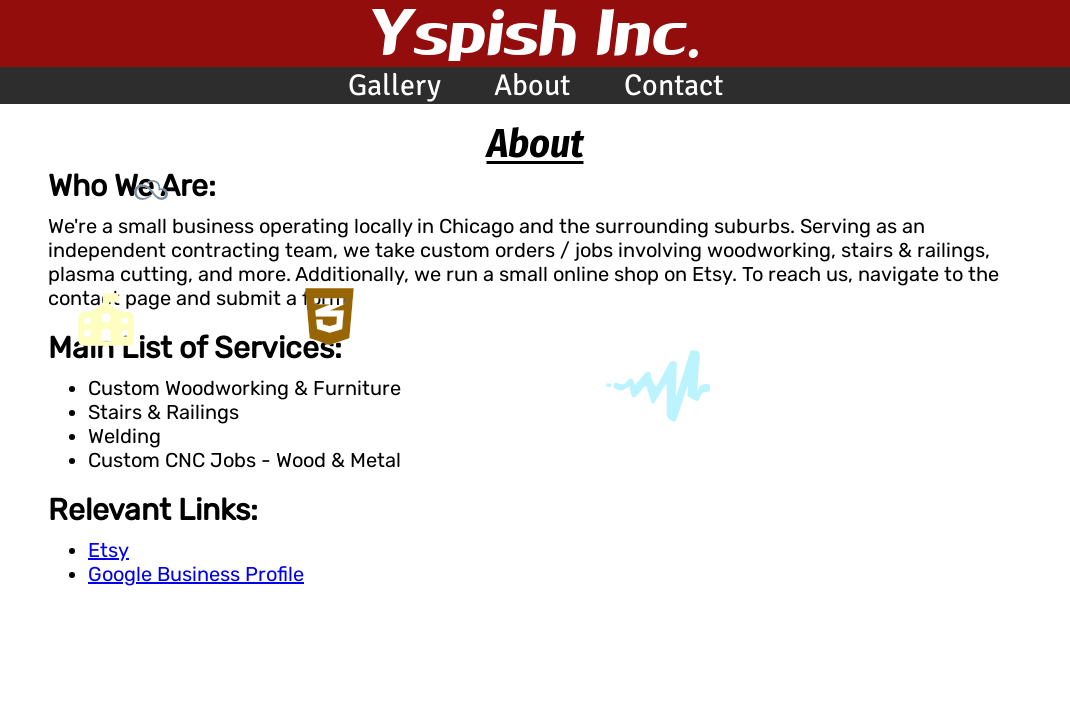 The image size is (1070, 720). I want to click on indicates CSS3 styling or stylesheet functionality, so click(329, 316).